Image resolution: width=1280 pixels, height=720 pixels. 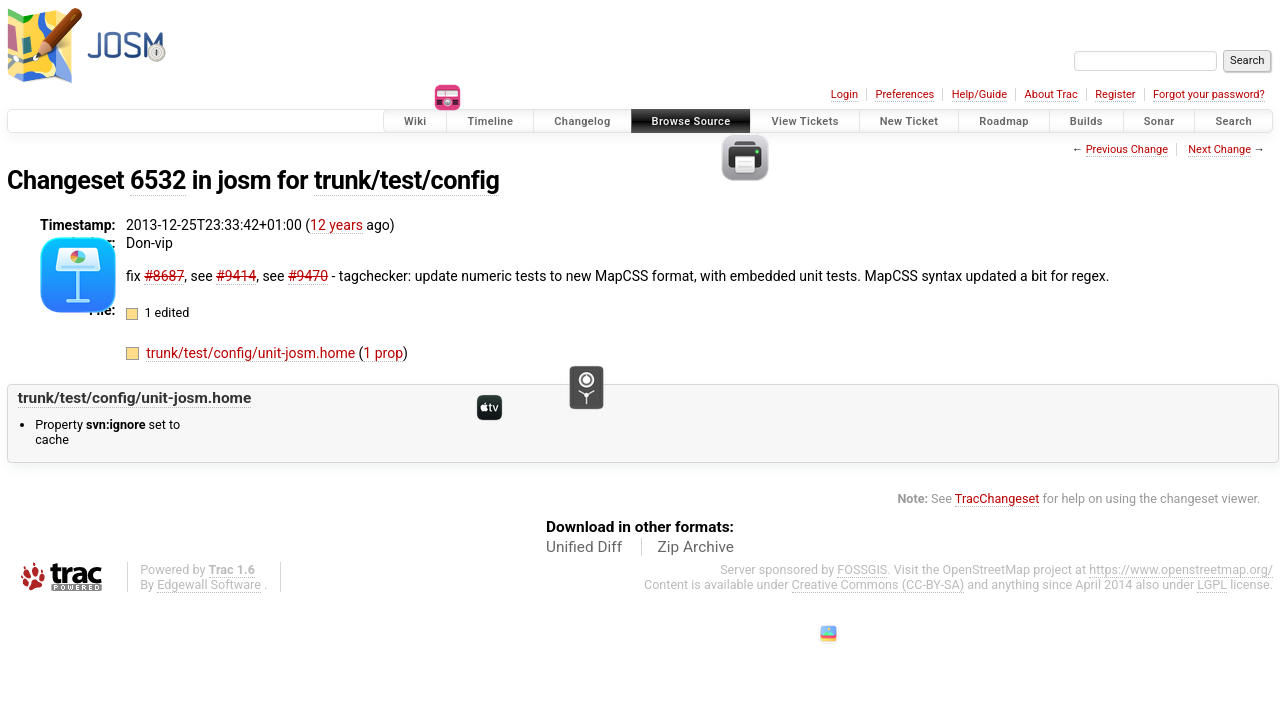 I want to click on open LibreOffice Writer document editor, so click(x=78, y=275).